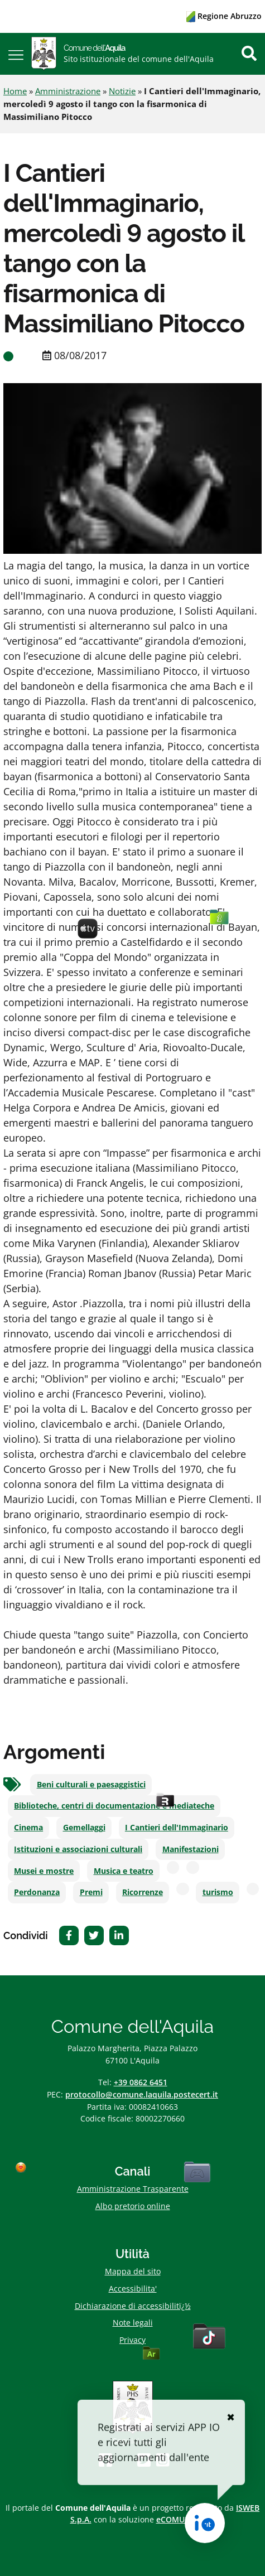 This screenshot has width=265, height=2576. Describe the element at coordinates (219, 917) in the screenshot. I see `open game jolt chess or strategy games folder` at that location.